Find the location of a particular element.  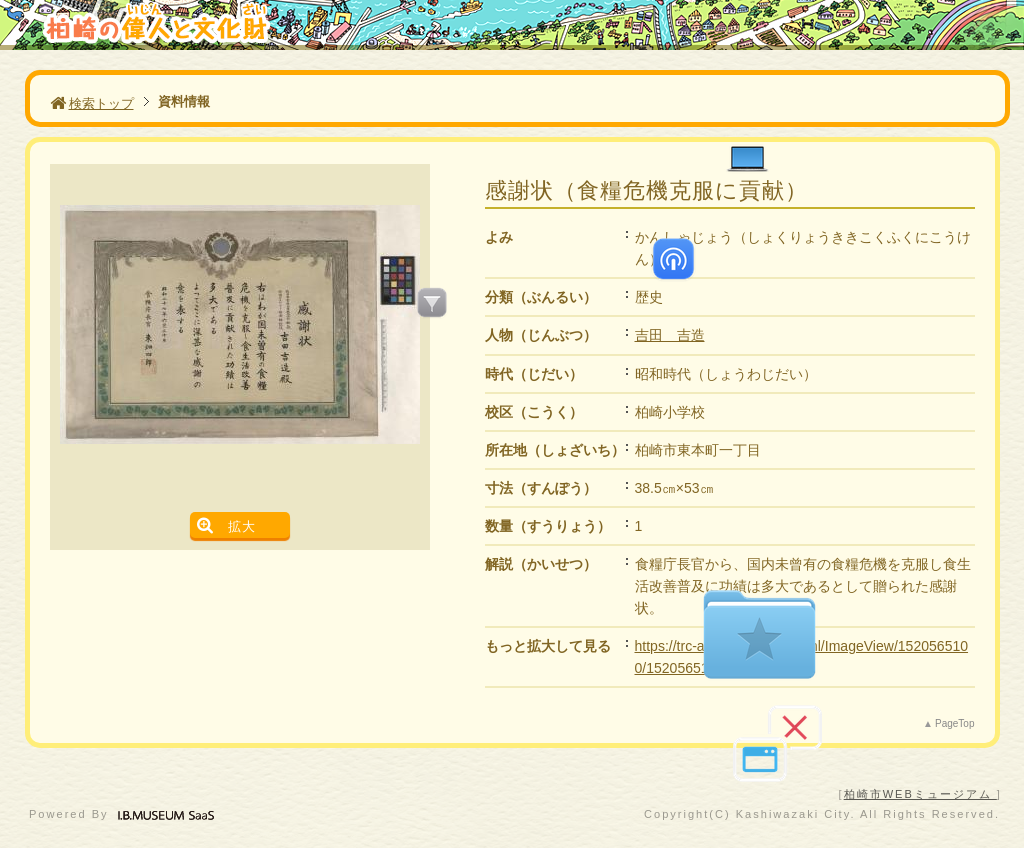

access display filter settings is located at coordinates (432, 303).